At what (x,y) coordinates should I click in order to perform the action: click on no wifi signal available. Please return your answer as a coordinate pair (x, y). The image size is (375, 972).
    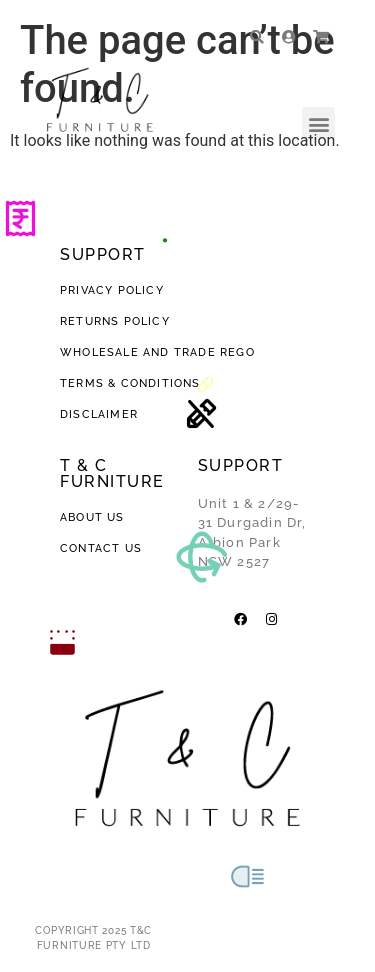
    Looking at the image, I should click on (165, 223).